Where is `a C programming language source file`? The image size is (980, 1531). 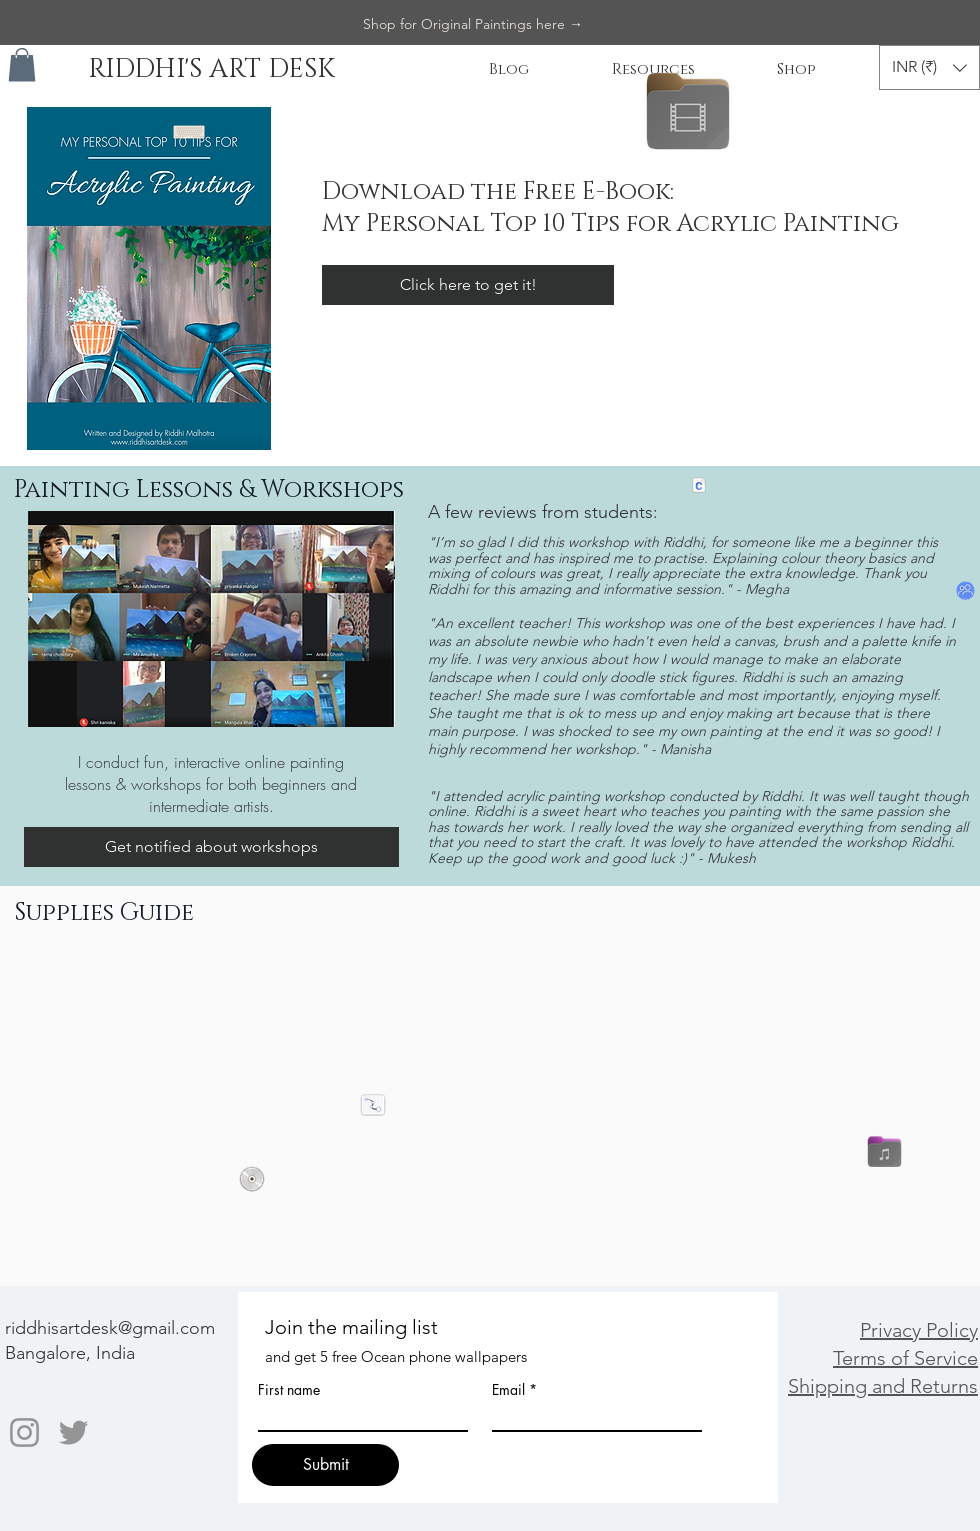 a C programming language source file is located at coordinates (699, 485).